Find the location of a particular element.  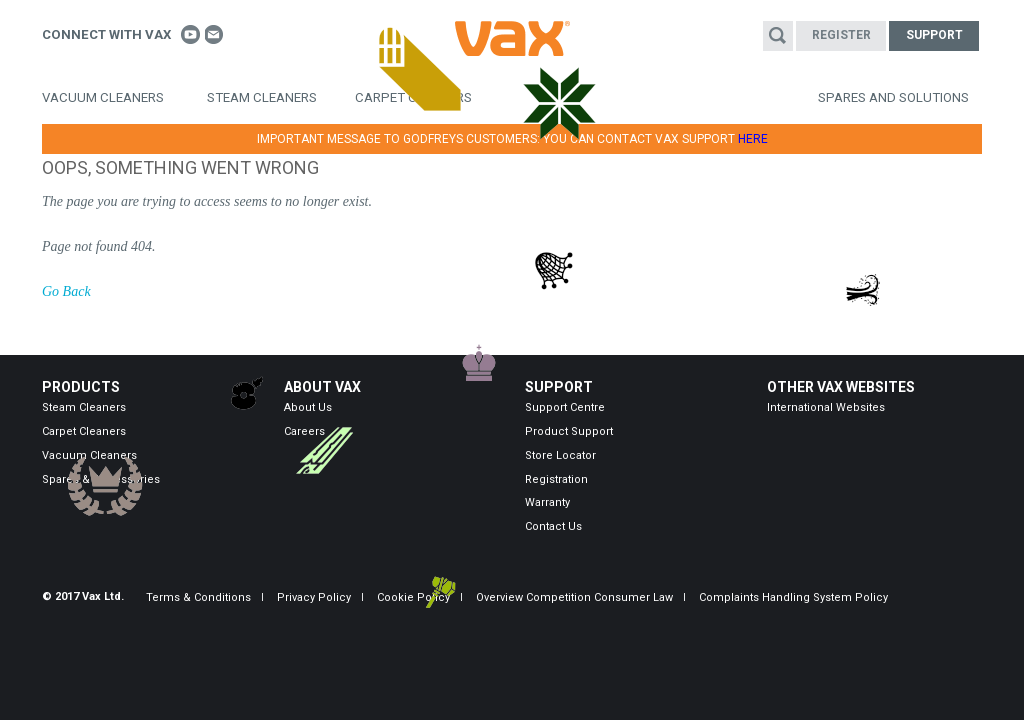

select the king piece in a chess game is located at coordinates (479, 362).